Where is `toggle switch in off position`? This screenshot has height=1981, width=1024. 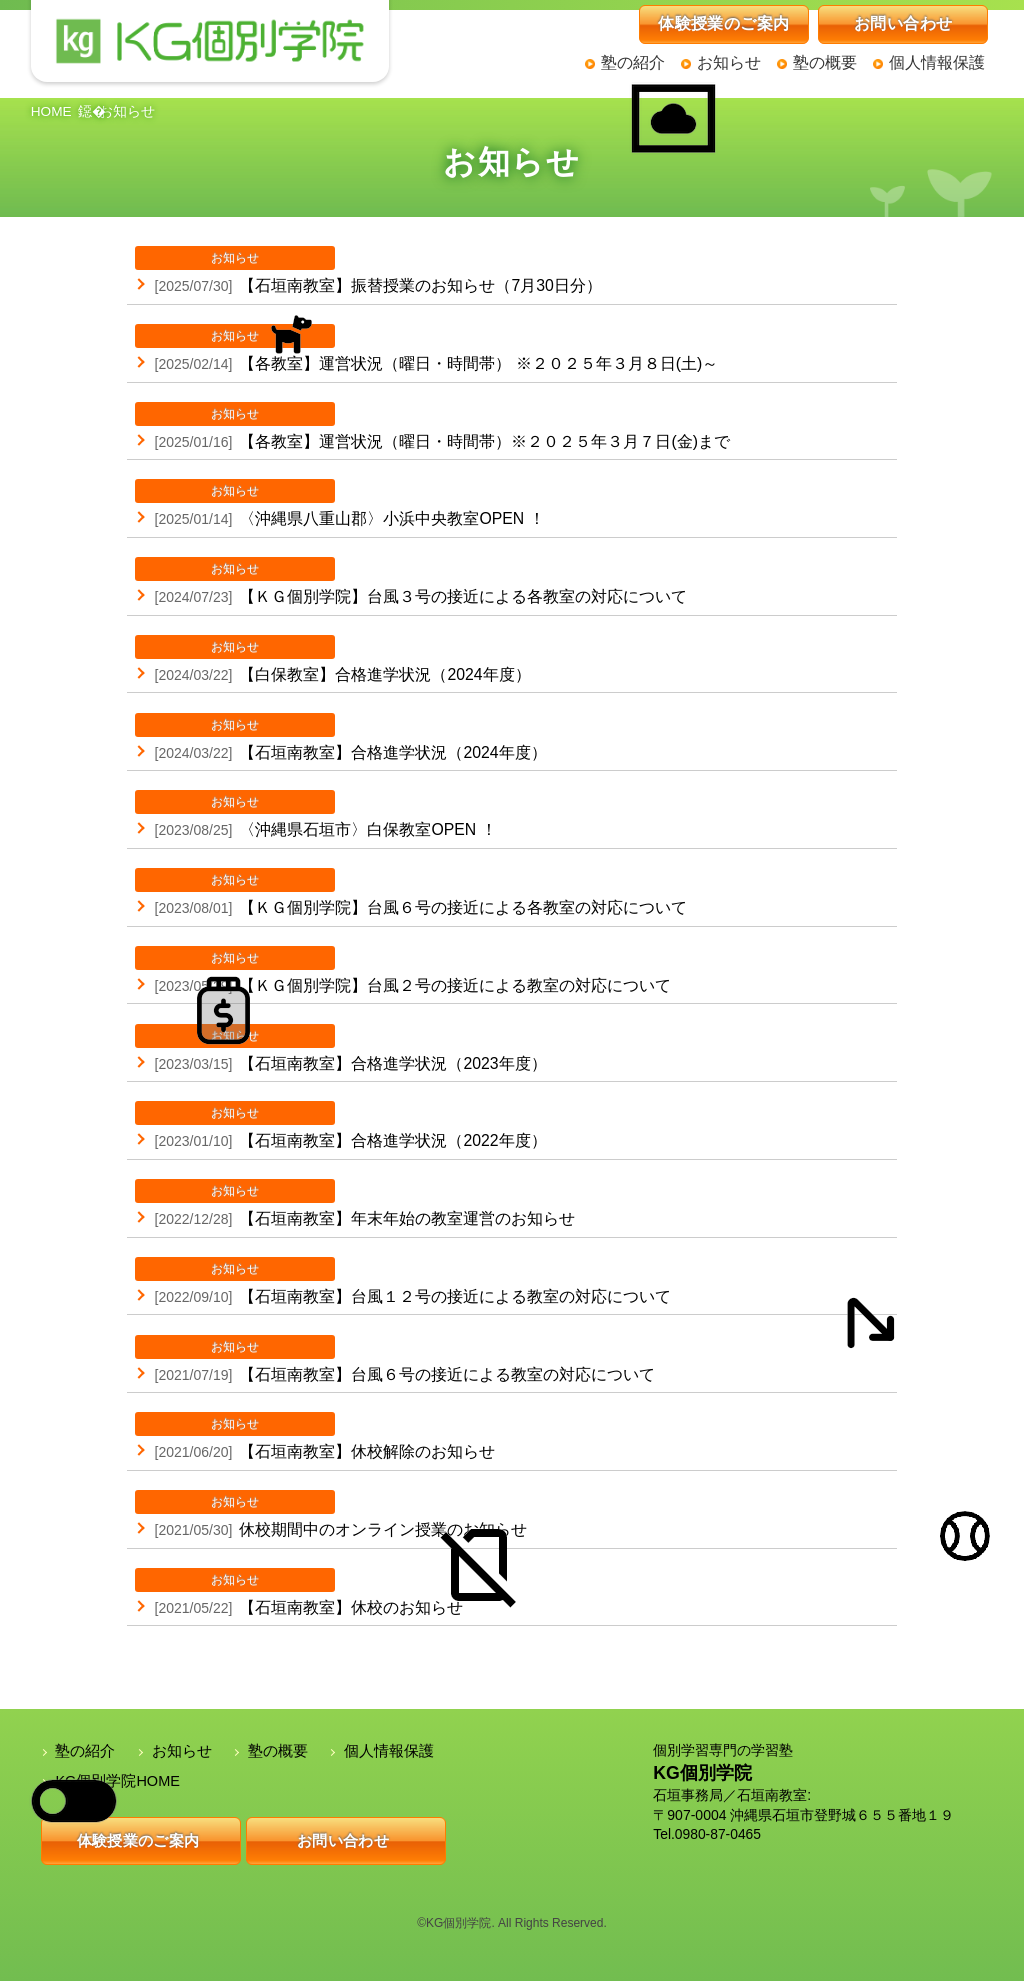 toggle switch in off position is located at coordinates (74, 1801).